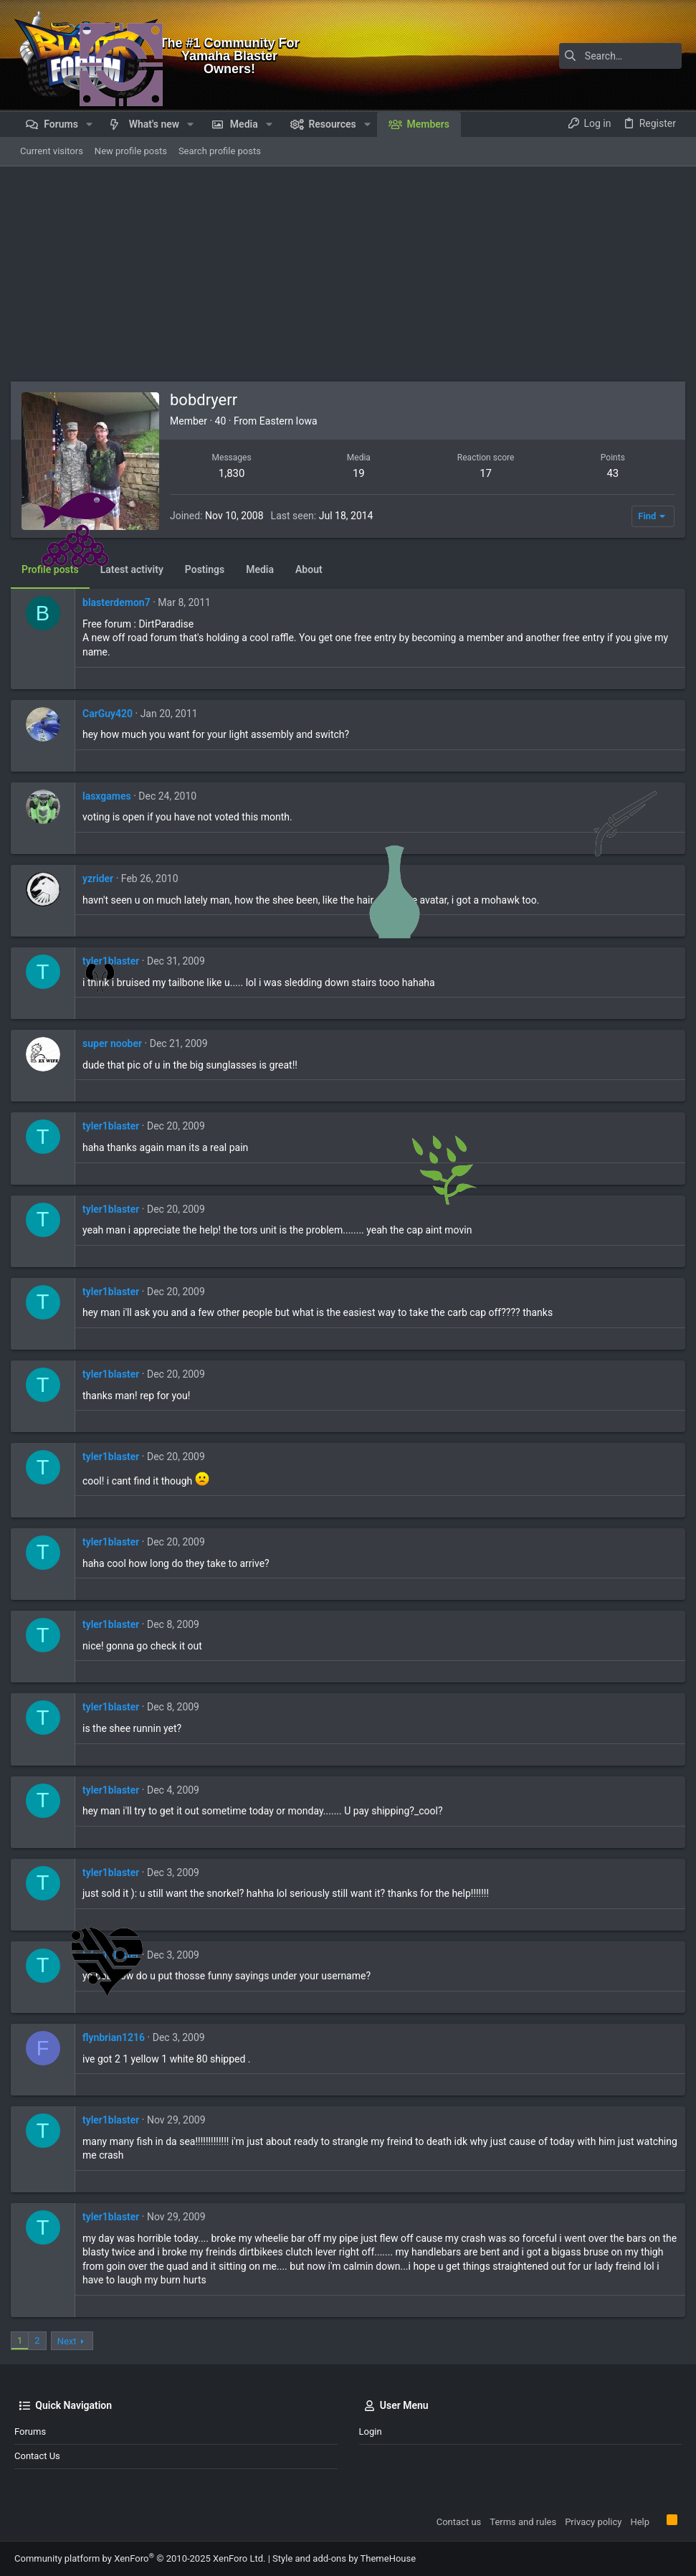 This screenshot has width=696, height=2576. I want to click on select sawed-off shotgun weapon, so click(625, 823).